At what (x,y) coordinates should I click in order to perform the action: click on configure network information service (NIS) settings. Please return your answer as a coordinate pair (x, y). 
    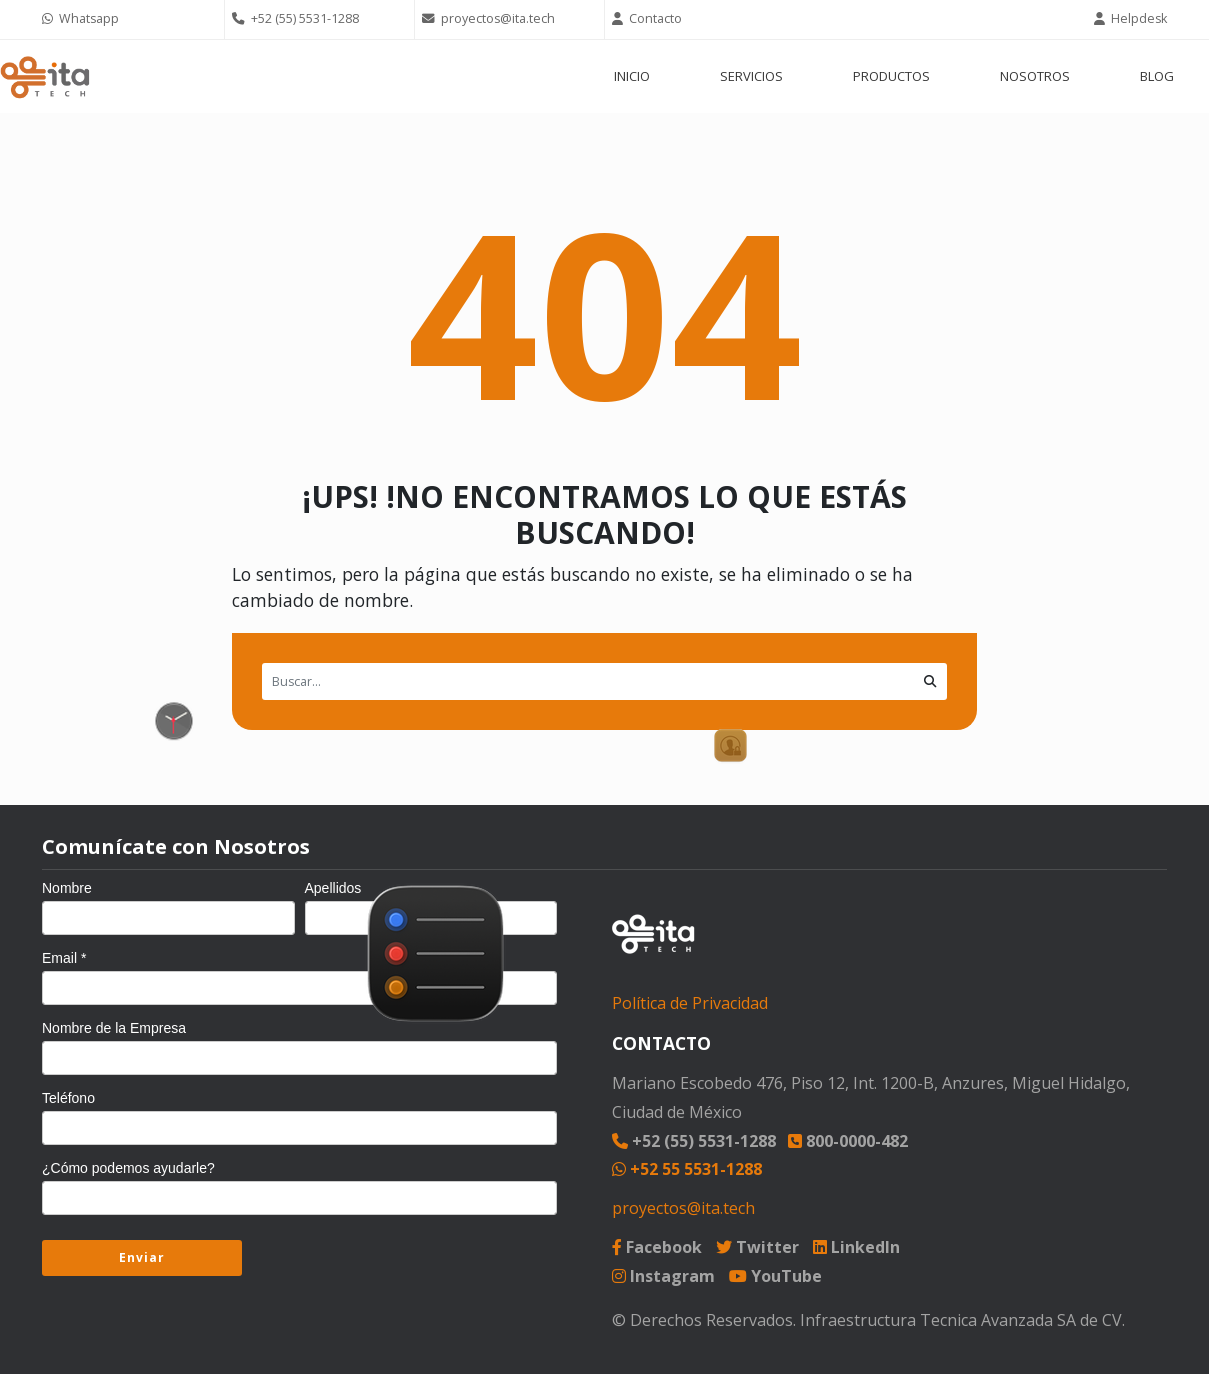
    Looking at the image, I should click on (730, 745).